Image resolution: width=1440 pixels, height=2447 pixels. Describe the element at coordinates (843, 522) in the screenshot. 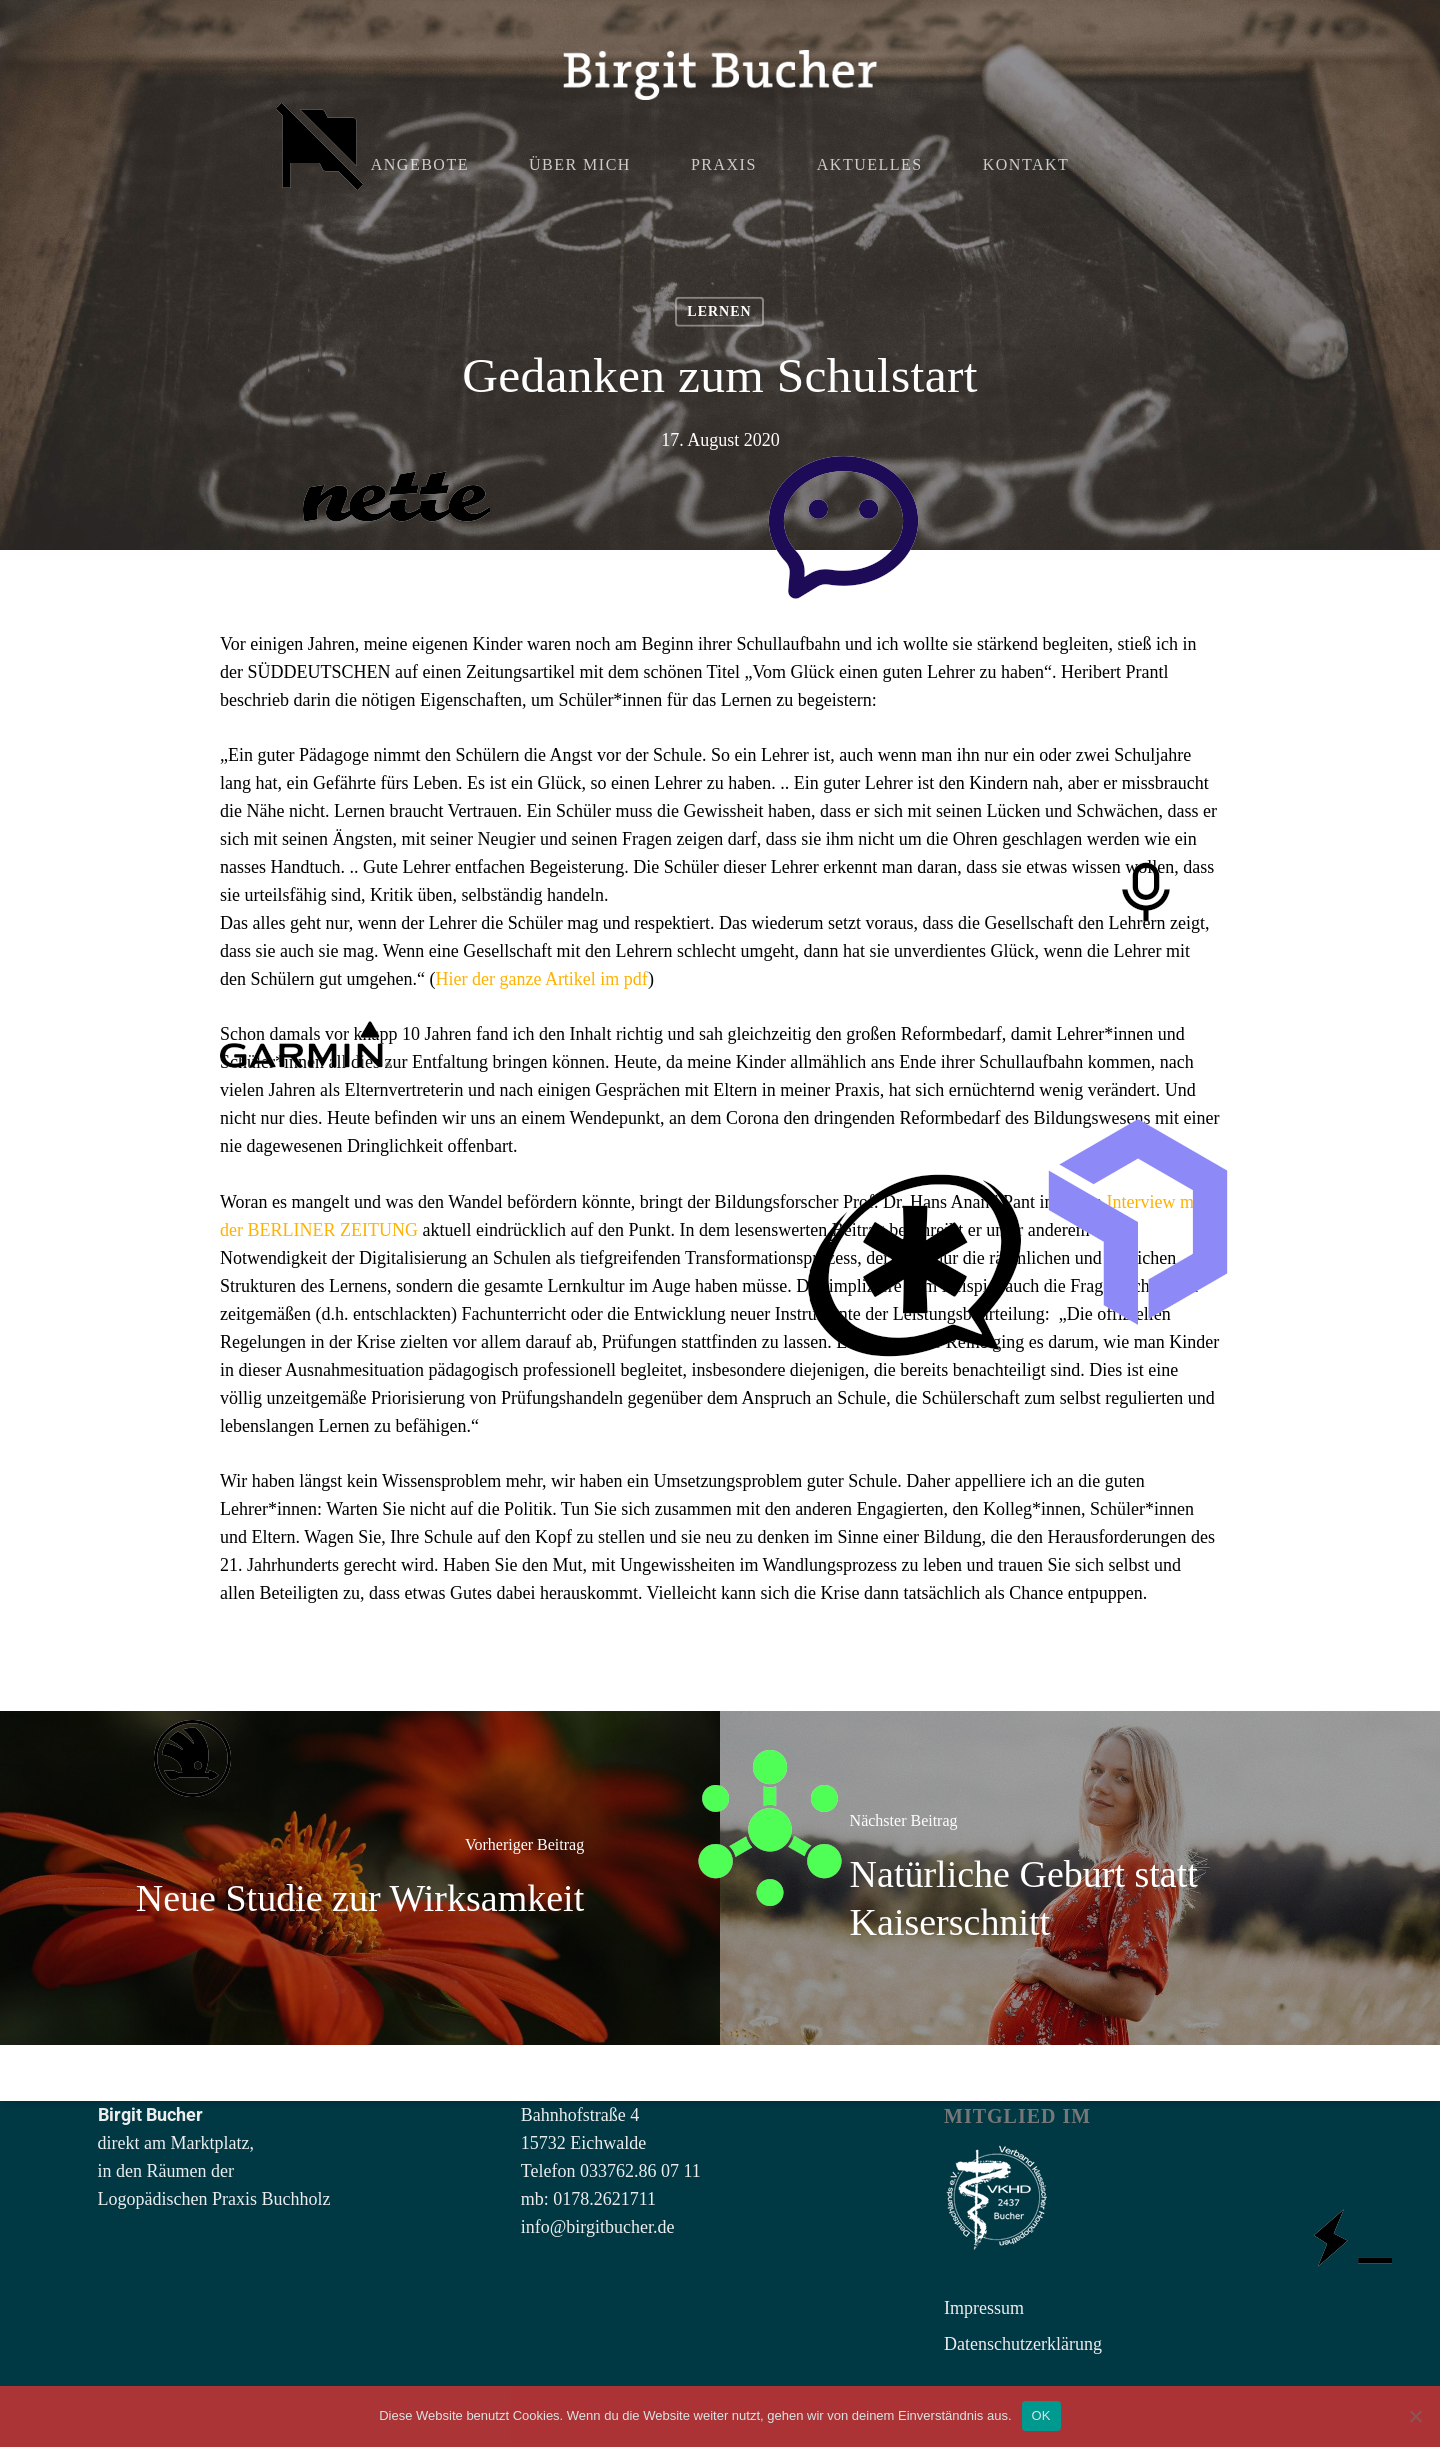

I see `open WeChat messaging app` at that location.